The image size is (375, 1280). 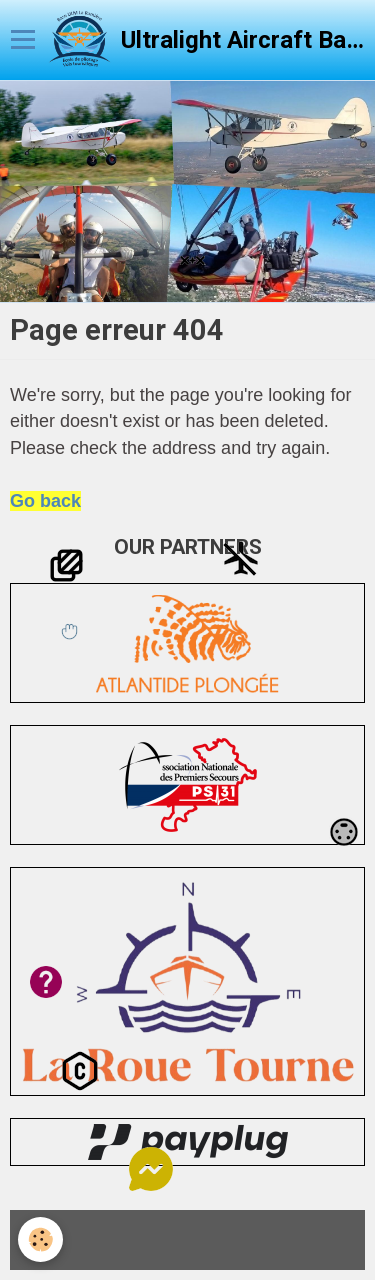 What do you see at coordinates (151, 1169) in the screenshot?
I see `open facebook messenger` at bounding box center [151, 1169].